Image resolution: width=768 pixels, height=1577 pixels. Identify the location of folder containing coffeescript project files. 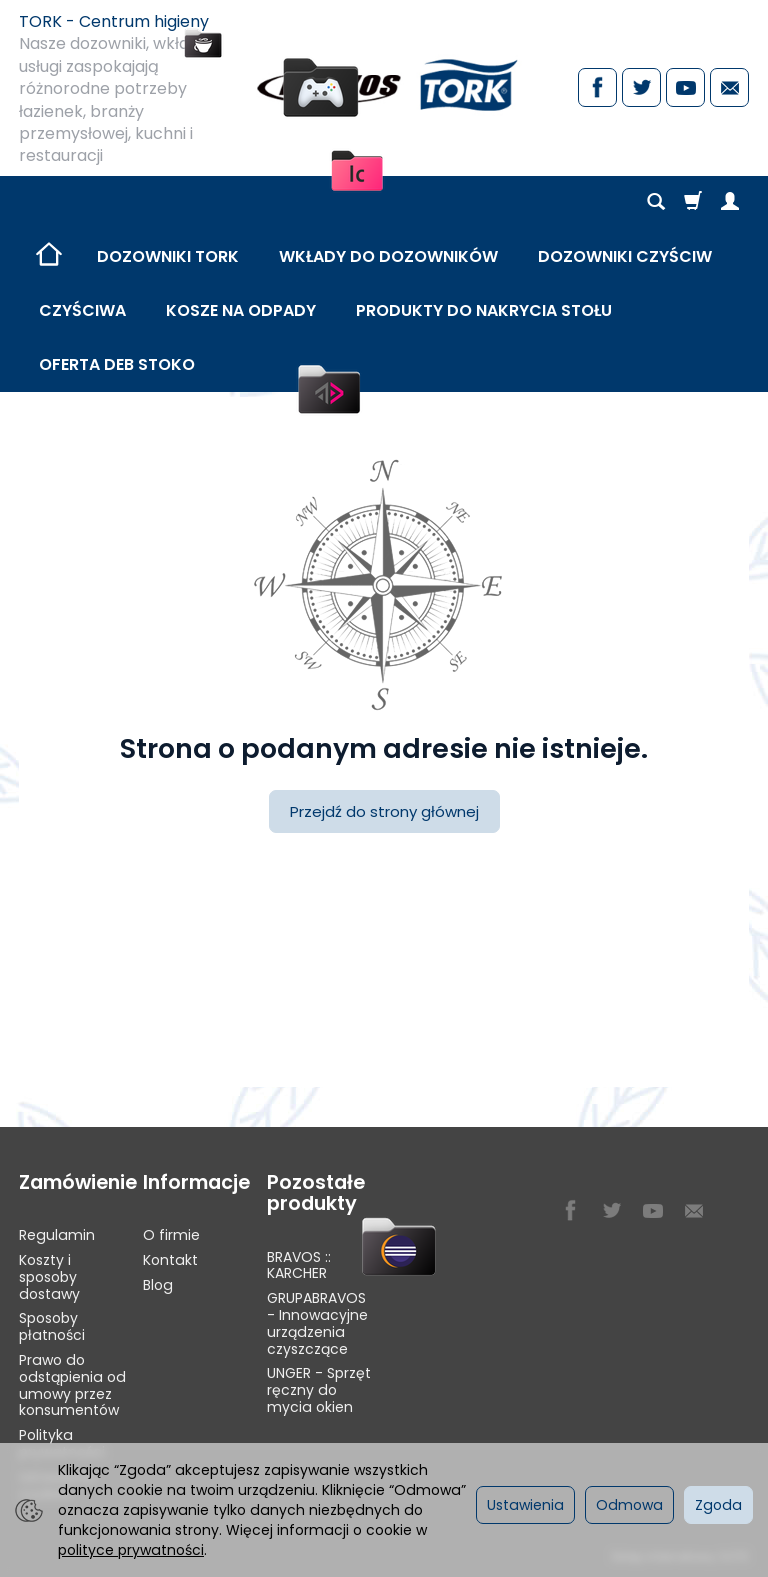
(203, 44).